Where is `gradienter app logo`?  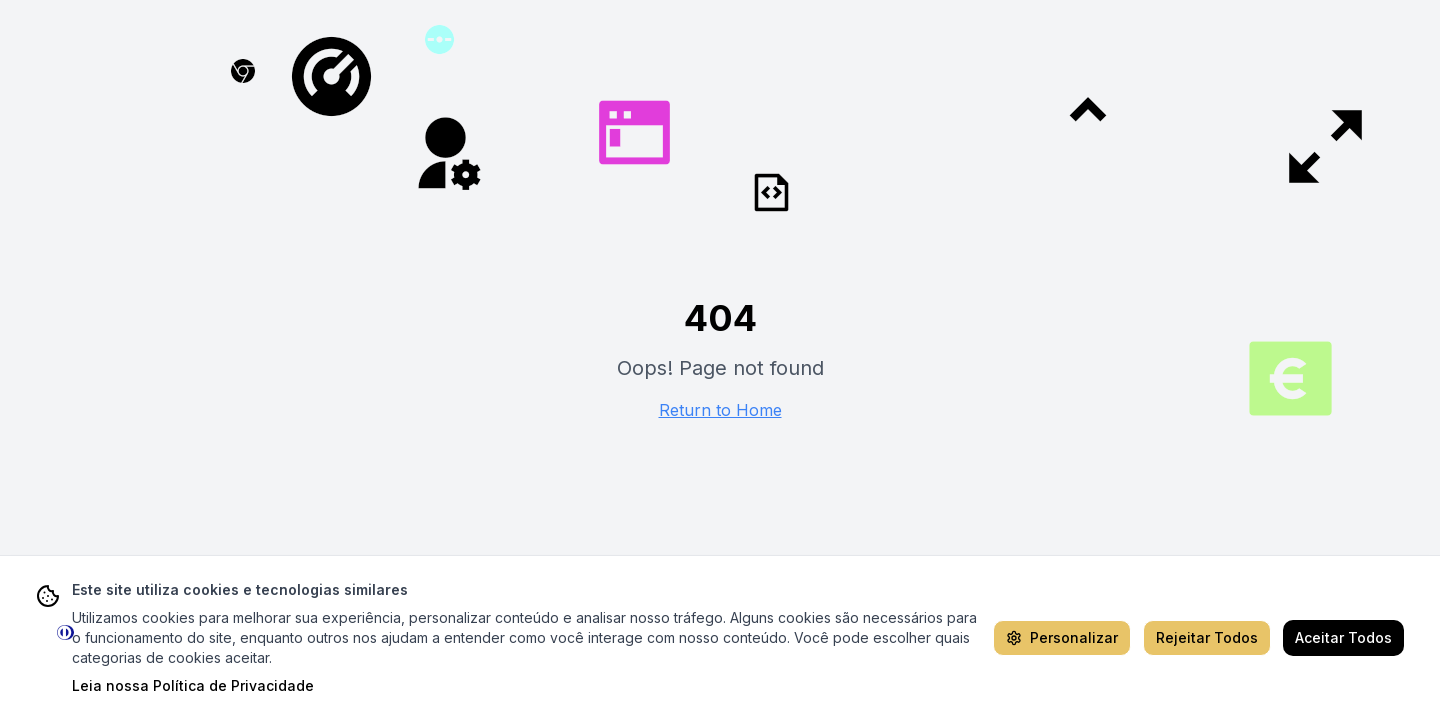 gradienter app logo is located at coordinates (439, 39).